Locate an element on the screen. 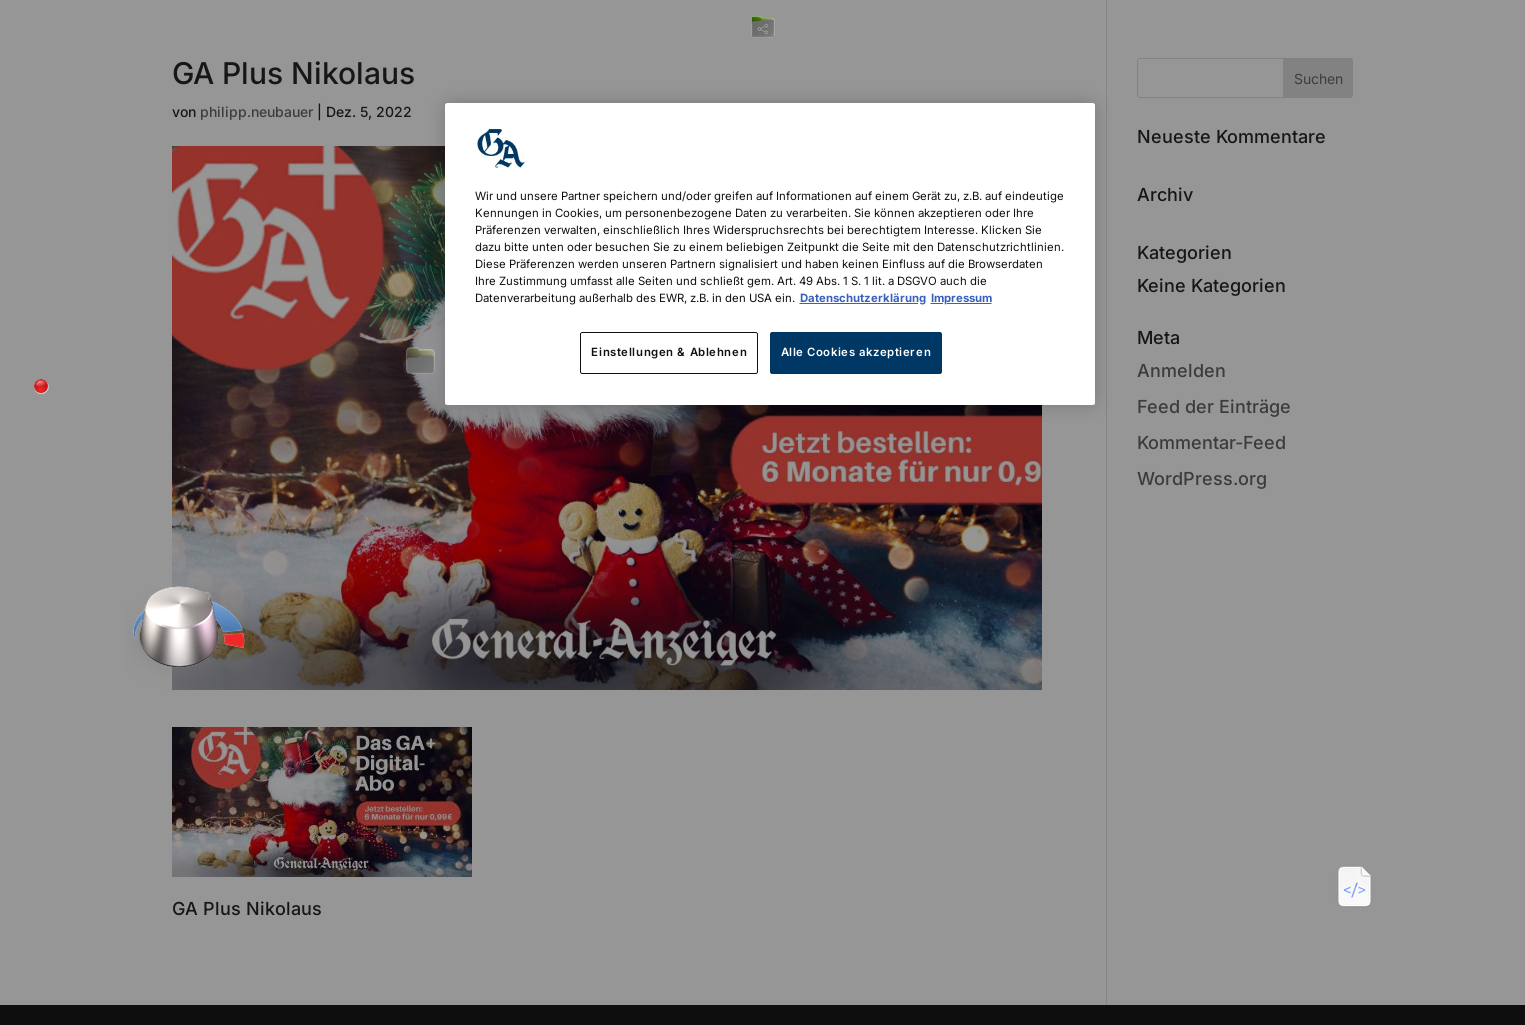 This screenshot has width=1525, height=1025. adjust system audio volume is located at coordinates (187, 628).